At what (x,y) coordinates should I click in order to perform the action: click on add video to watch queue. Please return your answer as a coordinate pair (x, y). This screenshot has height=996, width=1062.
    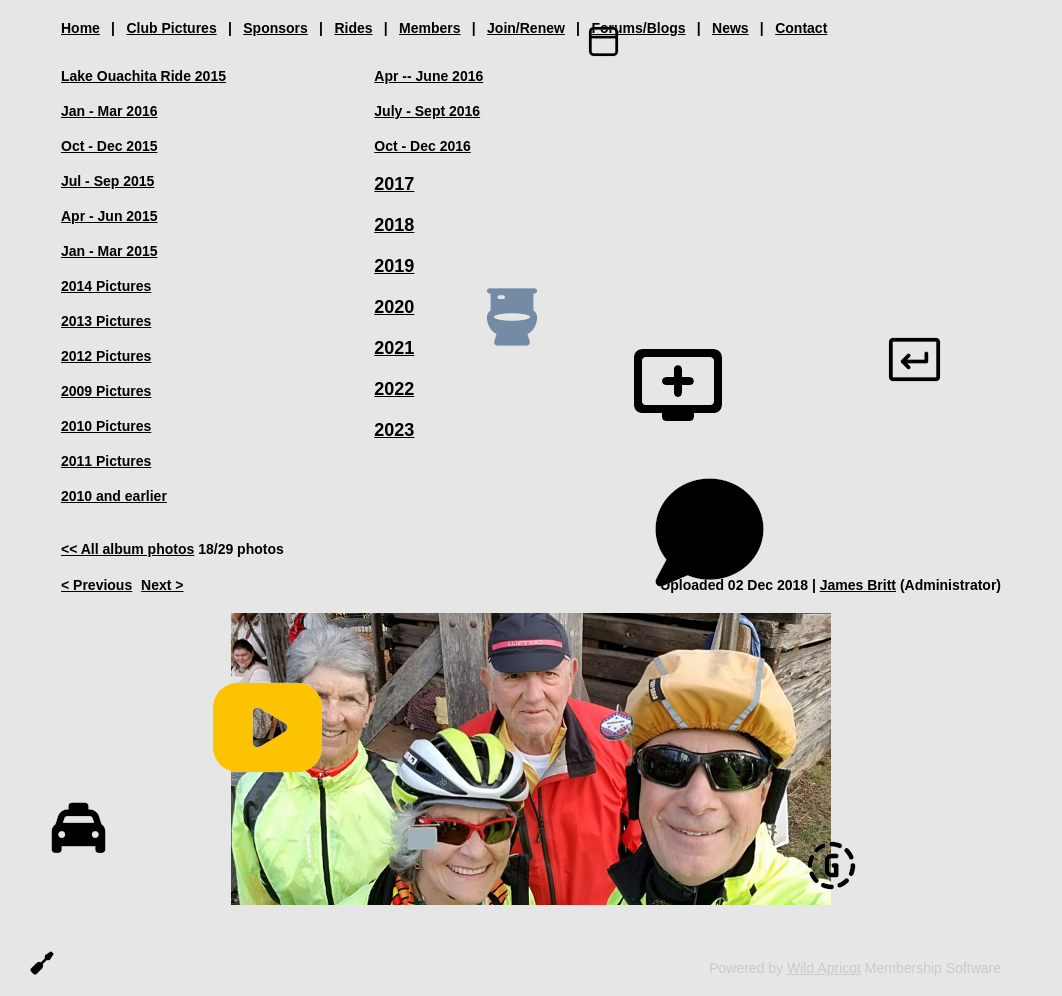
    Looking at the image, I should click on (678, 385).